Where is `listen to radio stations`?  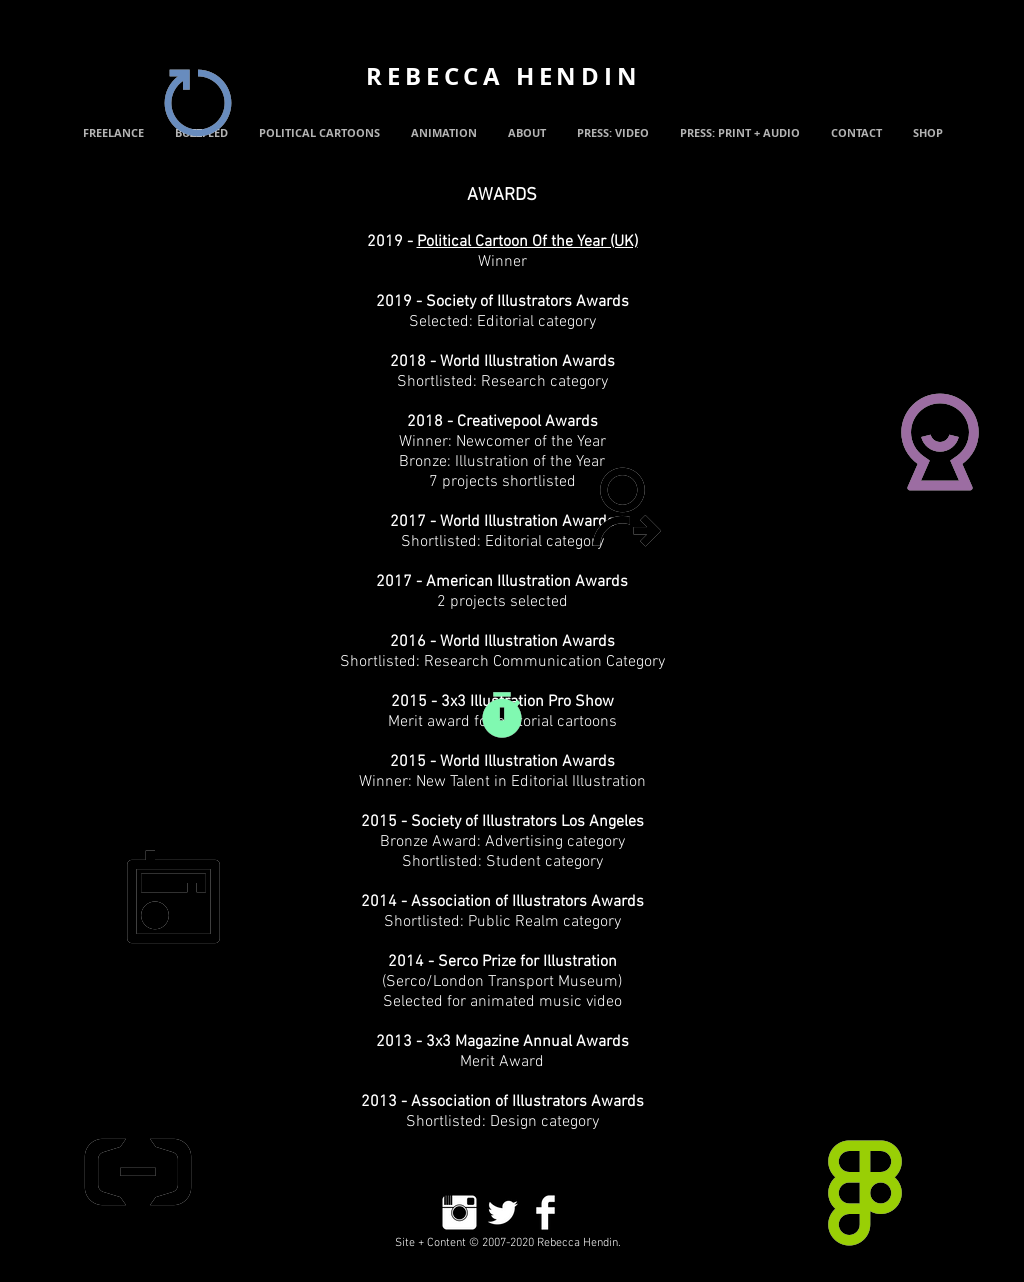
listen to radio stations is located at coordinates (173, 901).